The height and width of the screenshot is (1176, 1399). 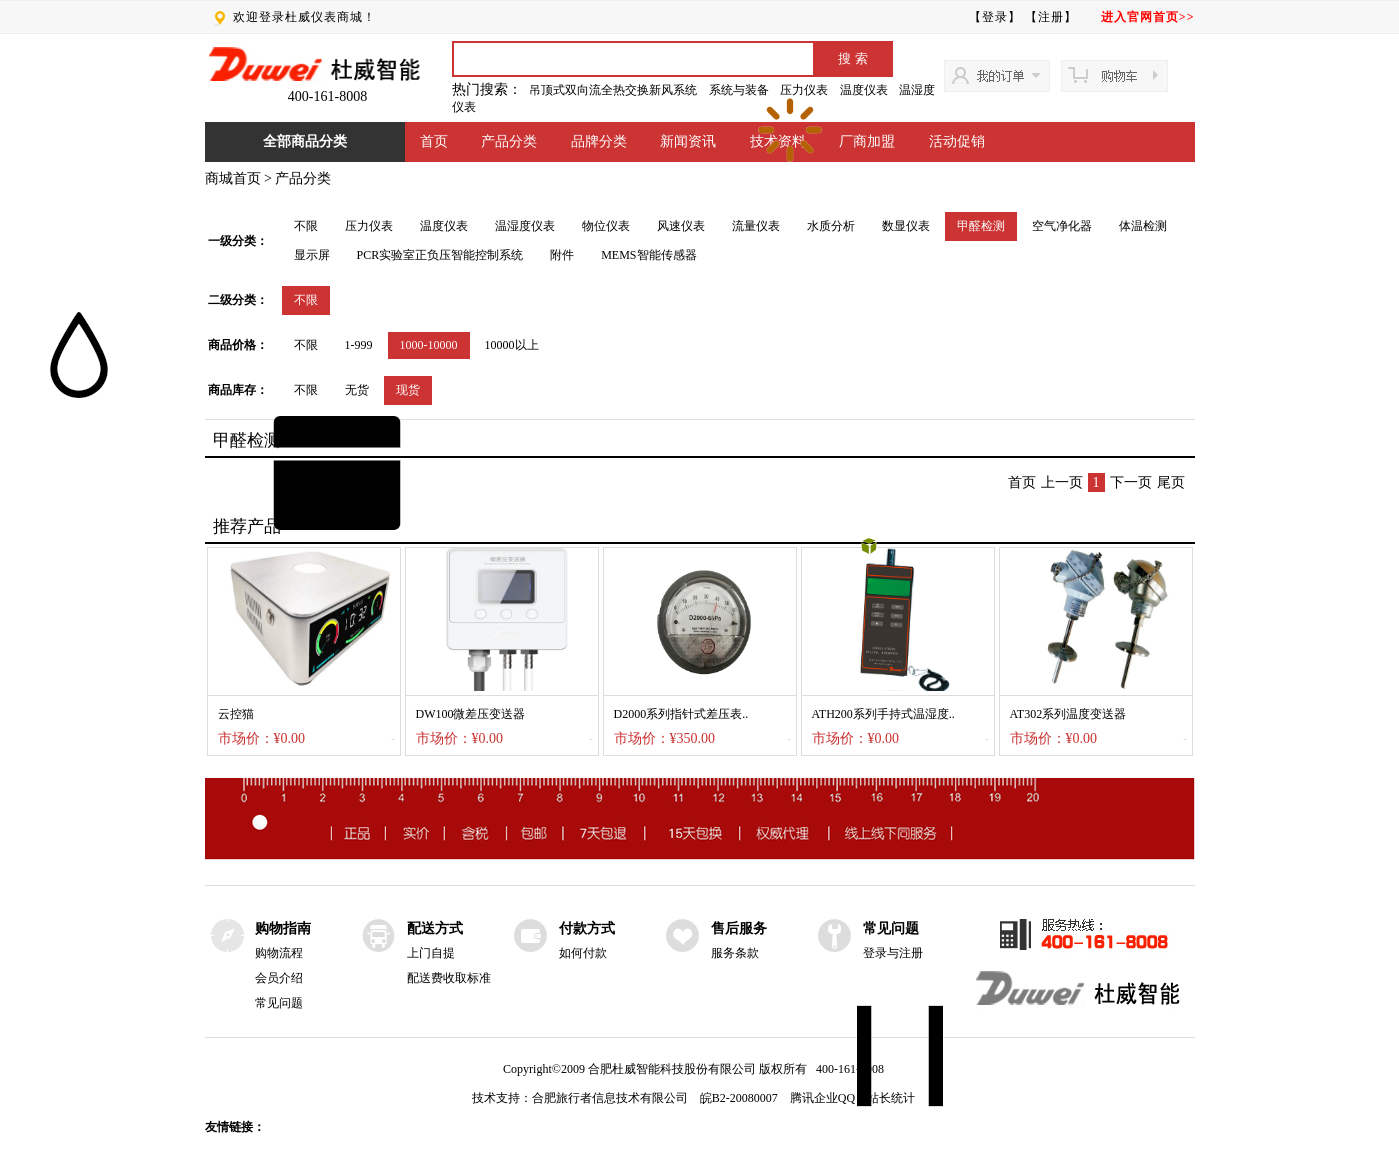 What do you see at coordinates (337, 473) in the screenshot?
I see `switch to top panel layout` at bounding box center [337, 473].